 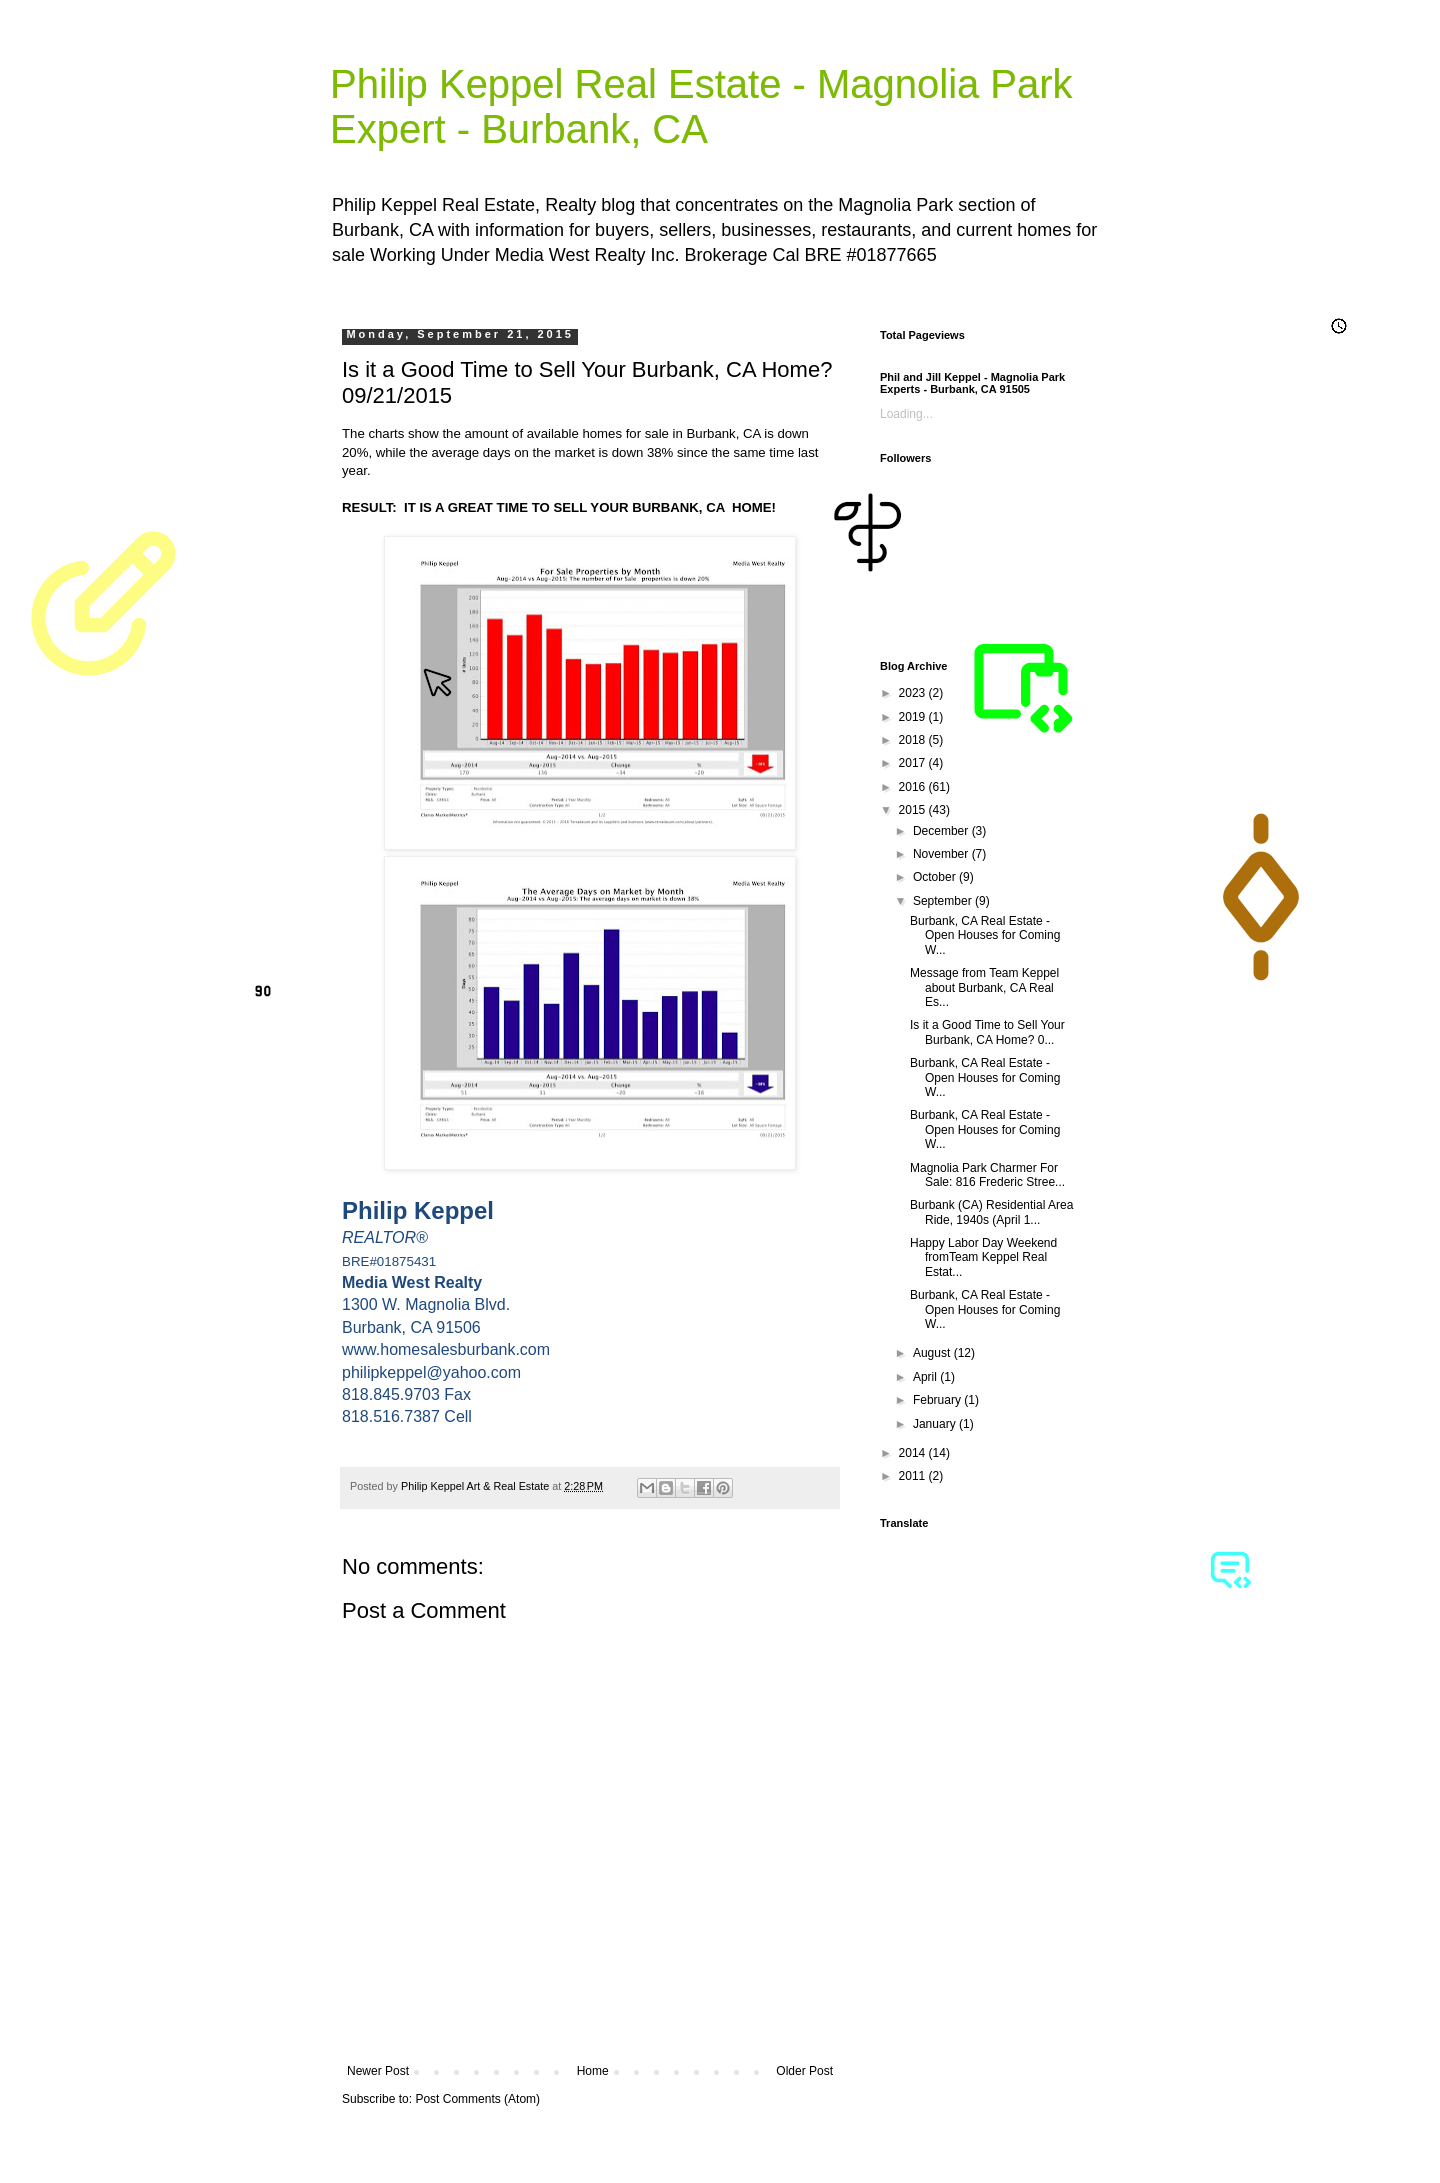 What do you see at coordinates (437, 682) in the screenshot?
I see `mouse cursor or pointer indicator` at bounding box center [437, 682].